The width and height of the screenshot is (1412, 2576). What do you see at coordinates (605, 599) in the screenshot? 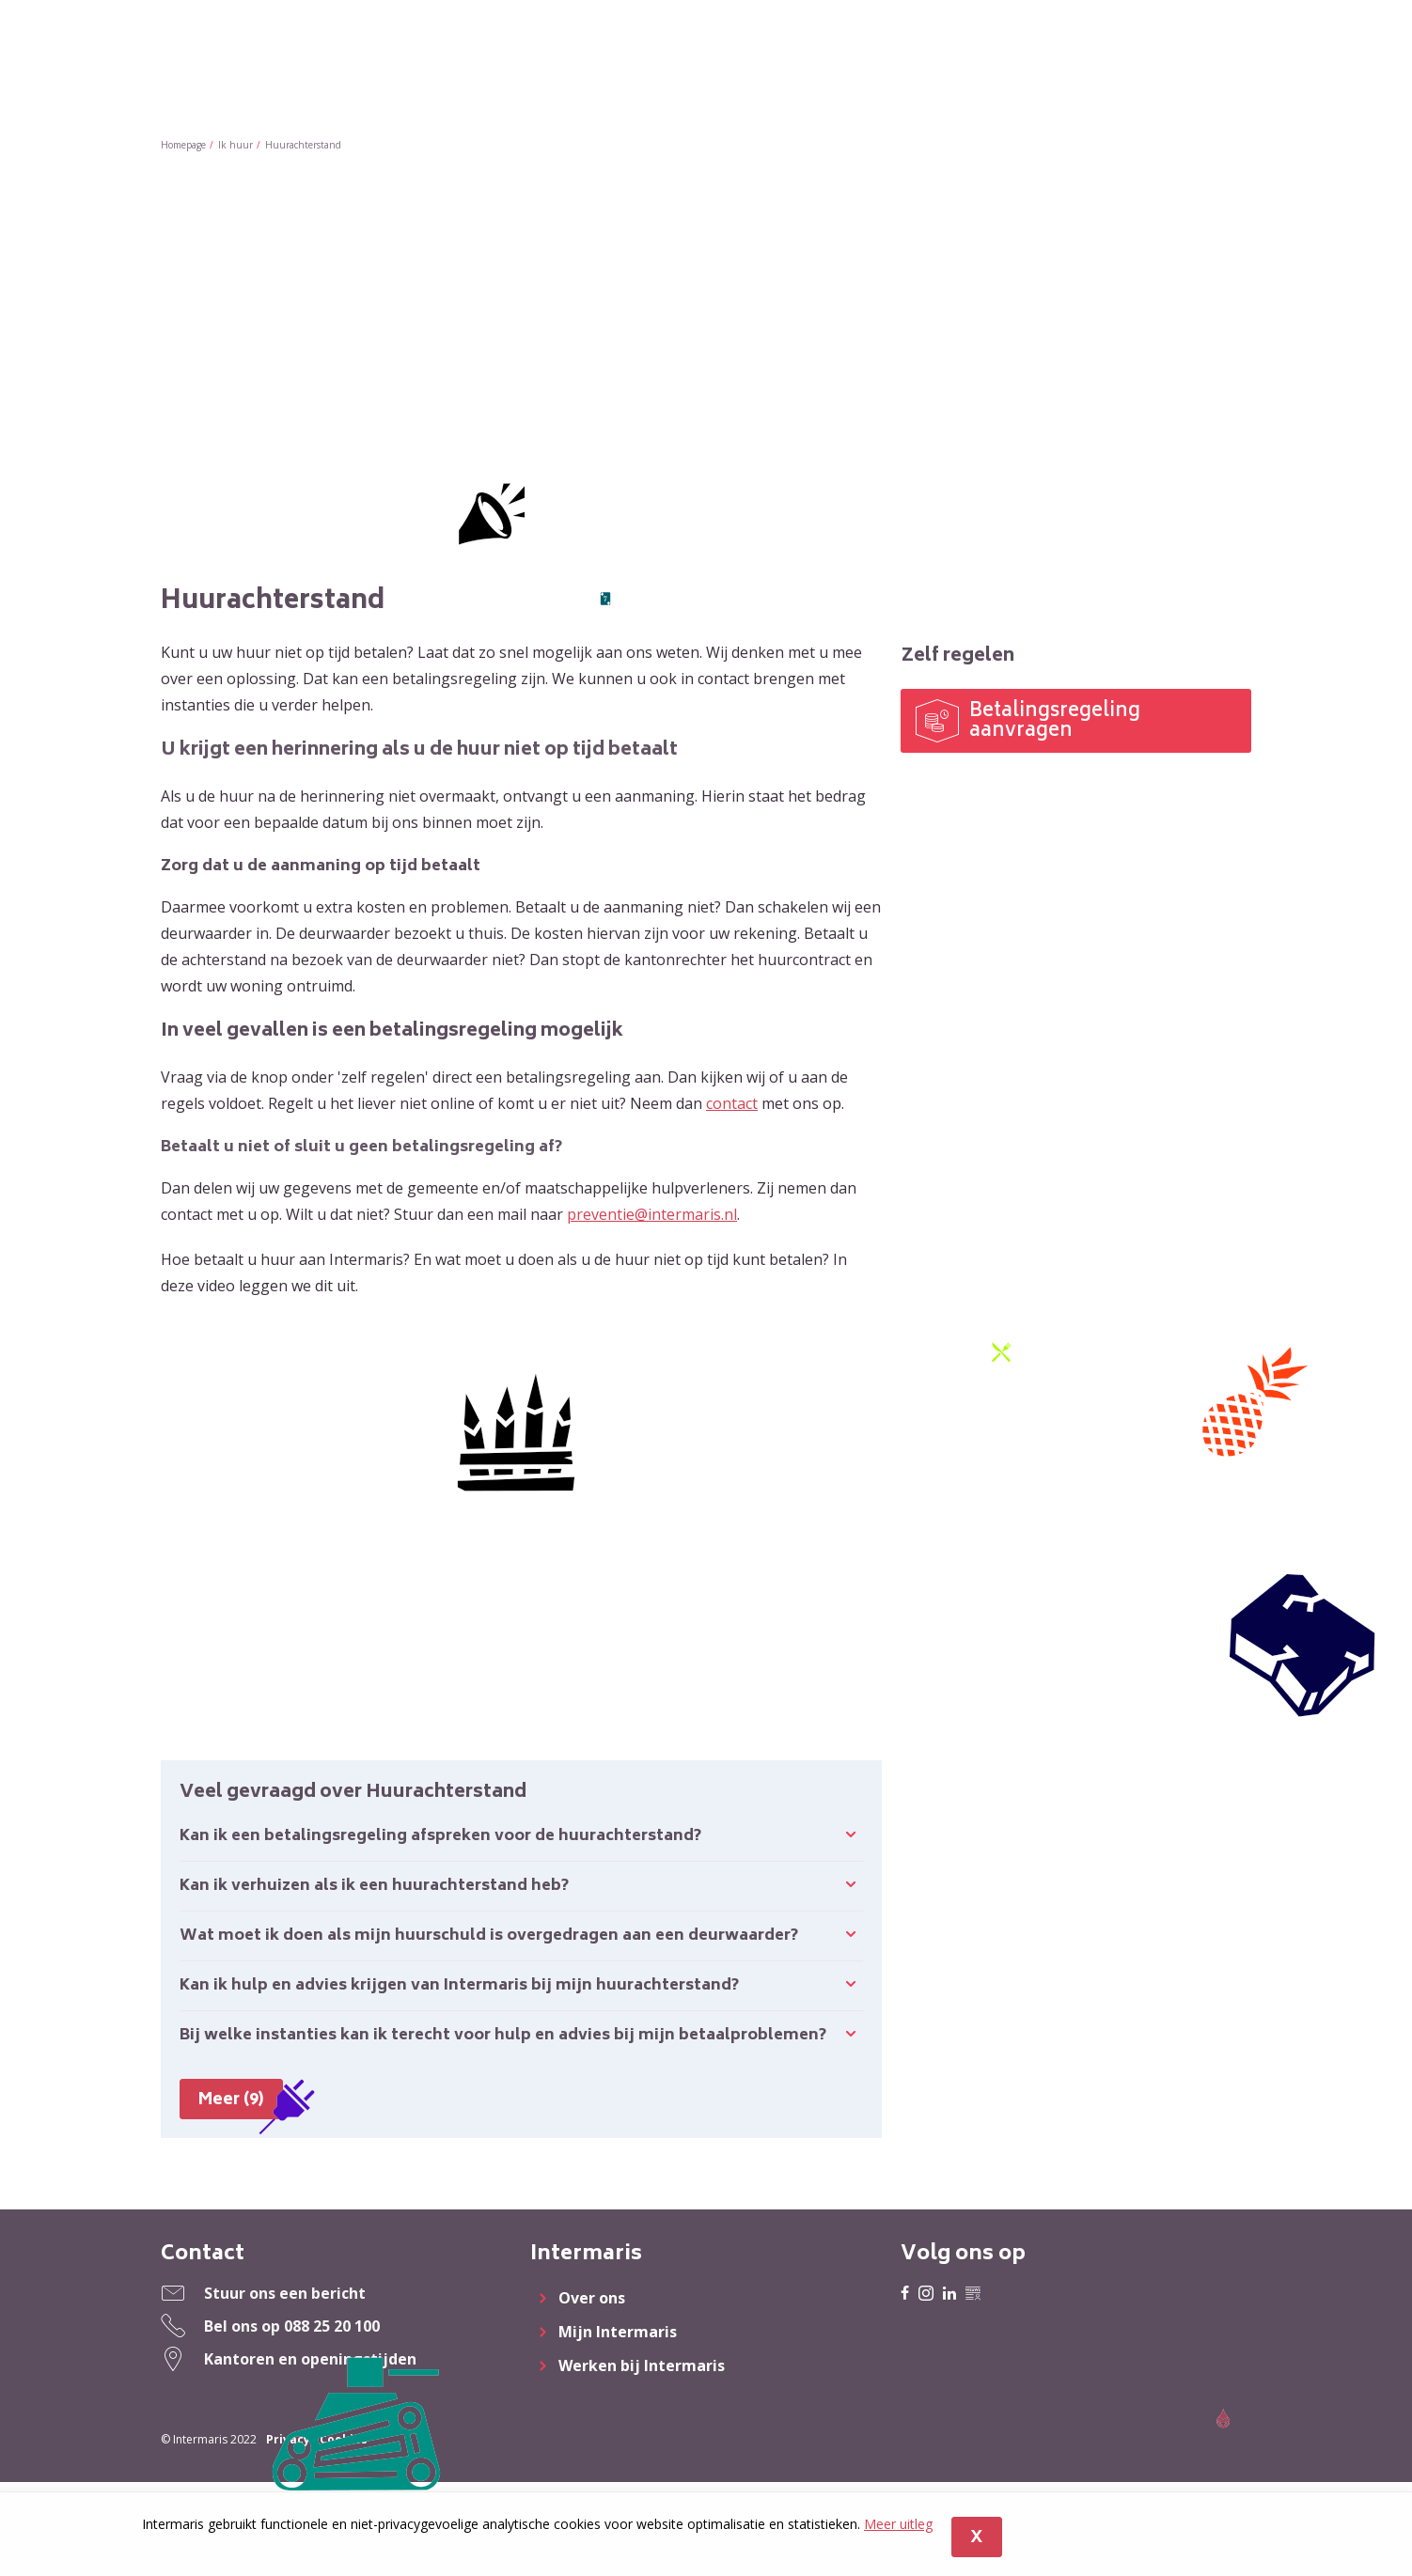
I see `seven of clubs playing card` at bounding box center [605, 599].